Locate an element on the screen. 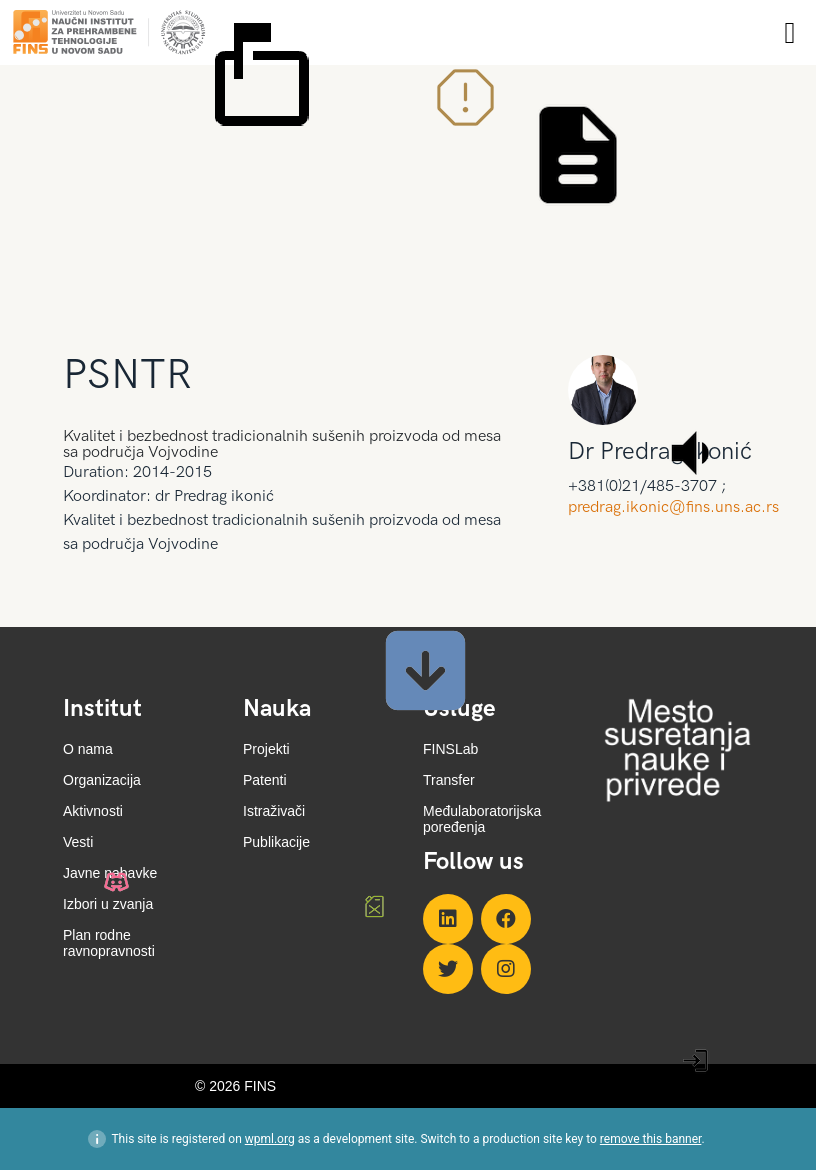 Image resolution: width=816 pixels, height=1170 pixels. download file or content is located at coordinates (425, 670).